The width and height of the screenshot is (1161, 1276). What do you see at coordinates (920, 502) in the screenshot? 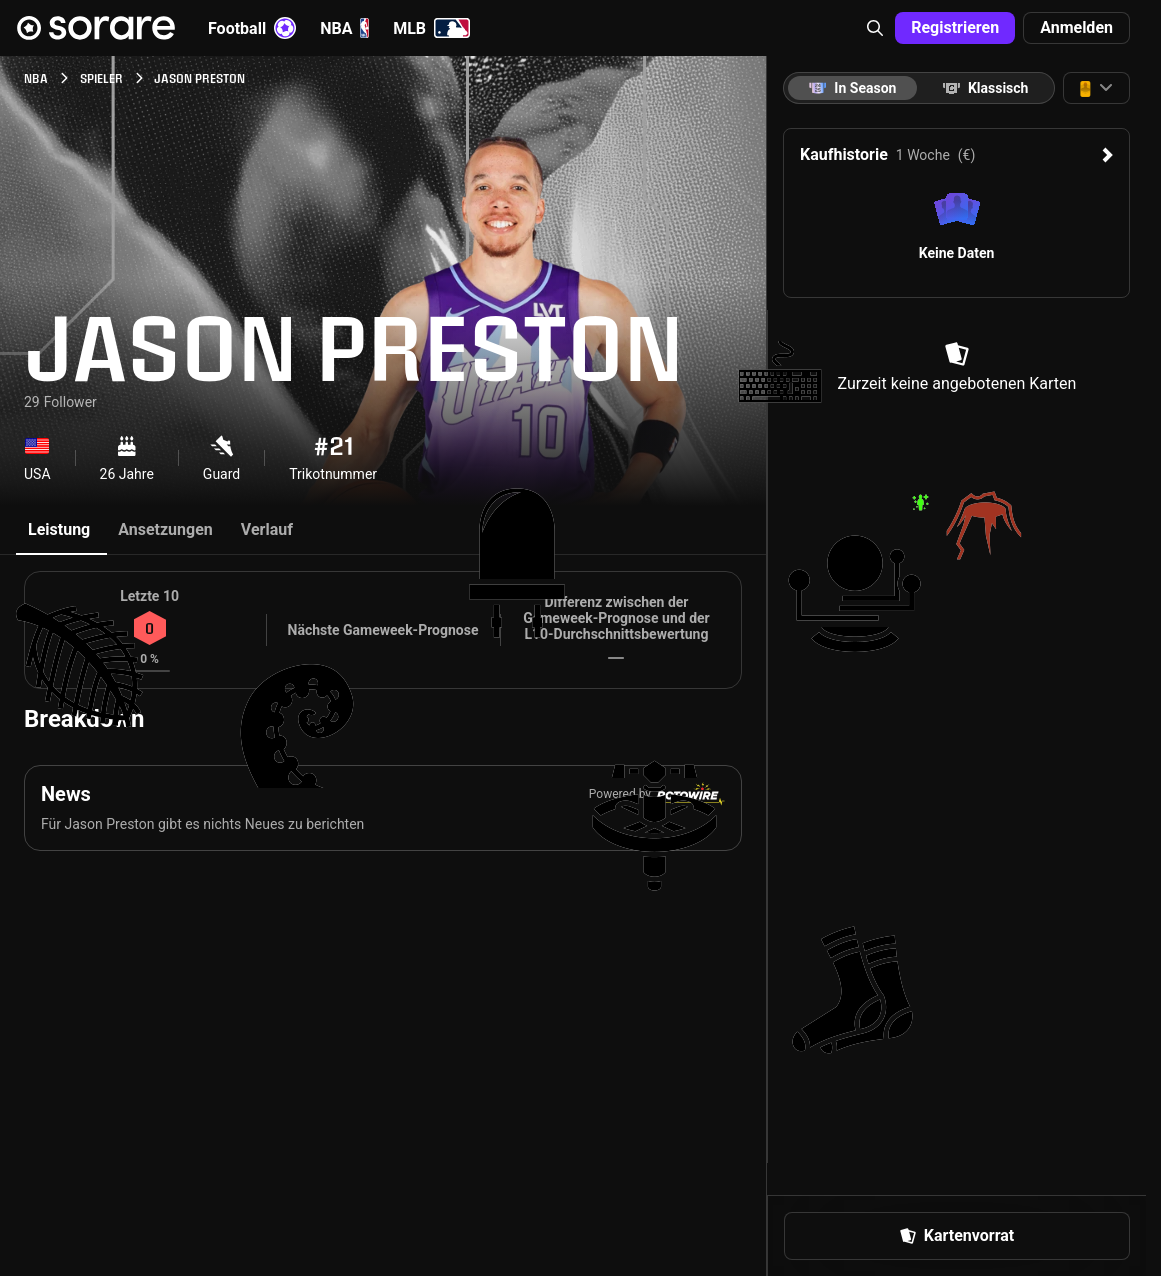
I see `activate healing ability or spell` at bounding box center [920, 502].